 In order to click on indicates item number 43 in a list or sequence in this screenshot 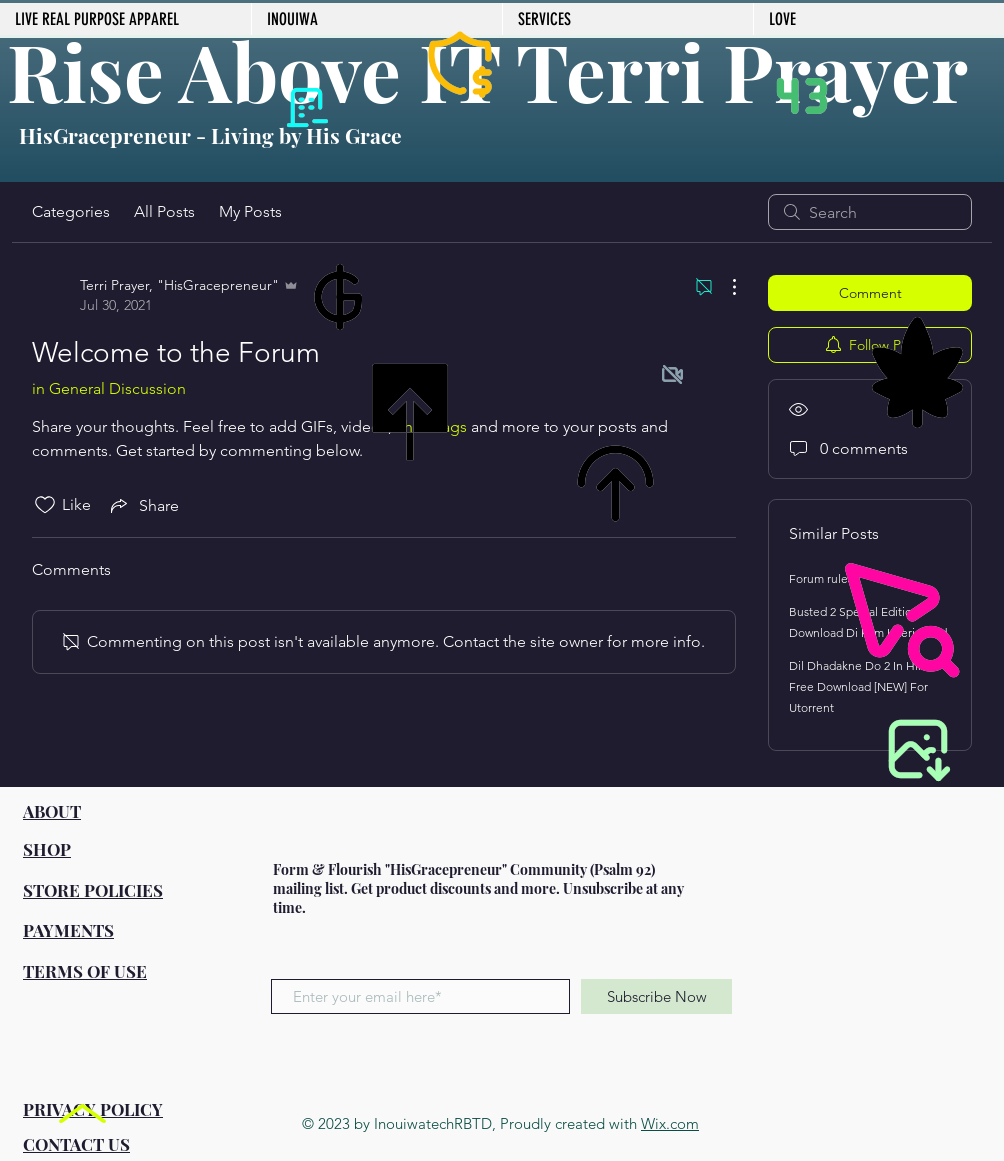, I will do `click(802, 96)`.